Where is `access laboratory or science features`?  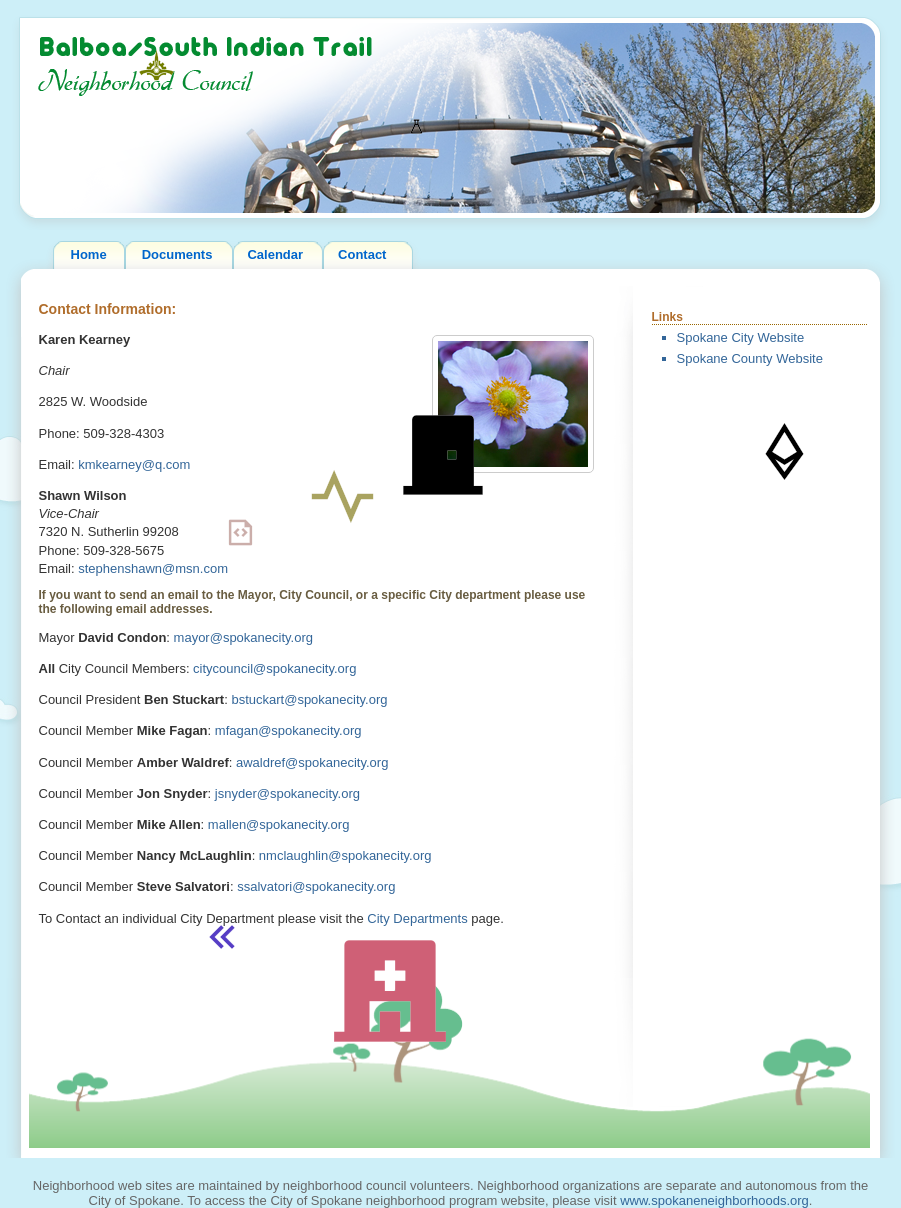 access laboratory or science features is located at coordinates (416, 126).